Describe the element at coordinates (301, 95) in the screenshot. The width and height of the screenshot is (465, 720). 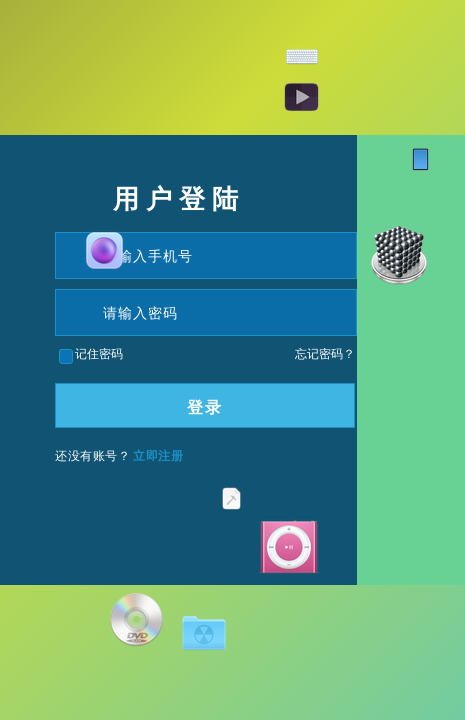
I see `a video file type indicator` at that location.